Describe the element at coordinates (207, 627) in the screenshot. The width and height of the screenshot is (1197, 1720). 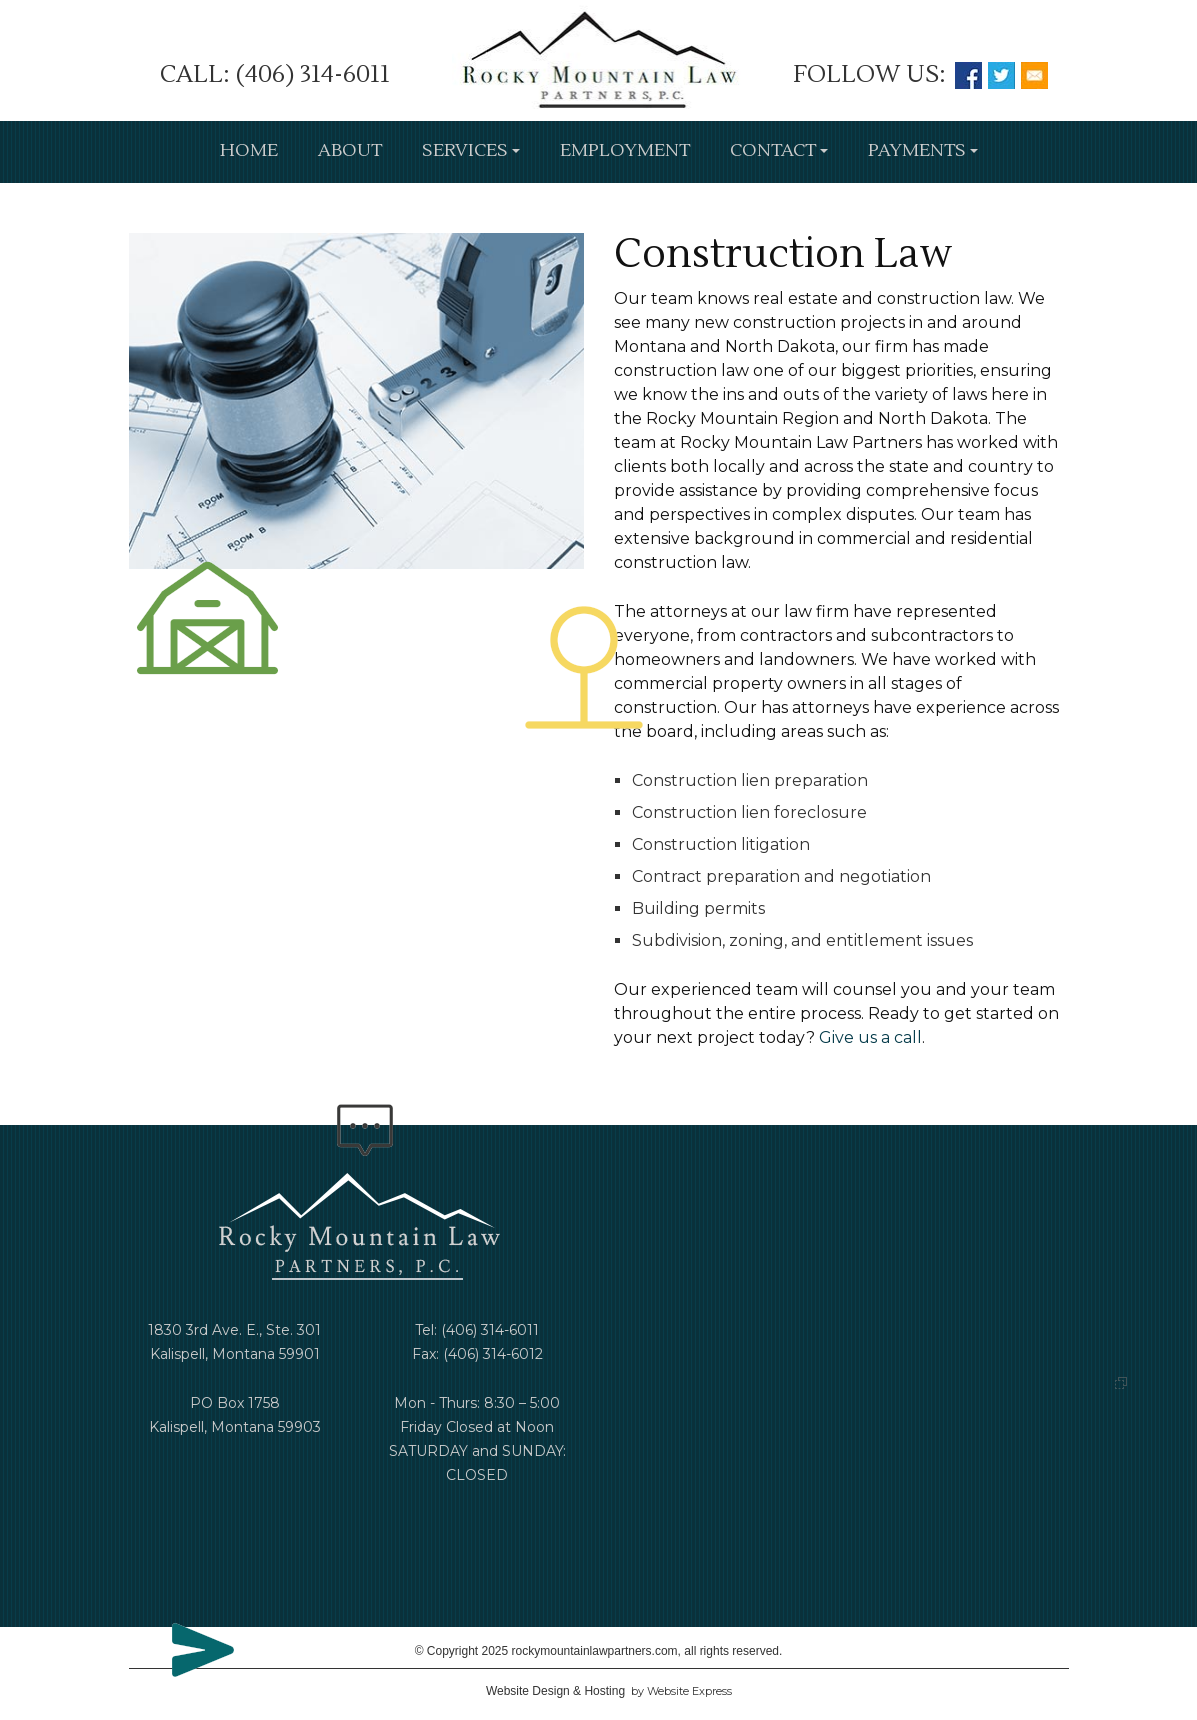
I see `access farm or agricultural settings` at that location.